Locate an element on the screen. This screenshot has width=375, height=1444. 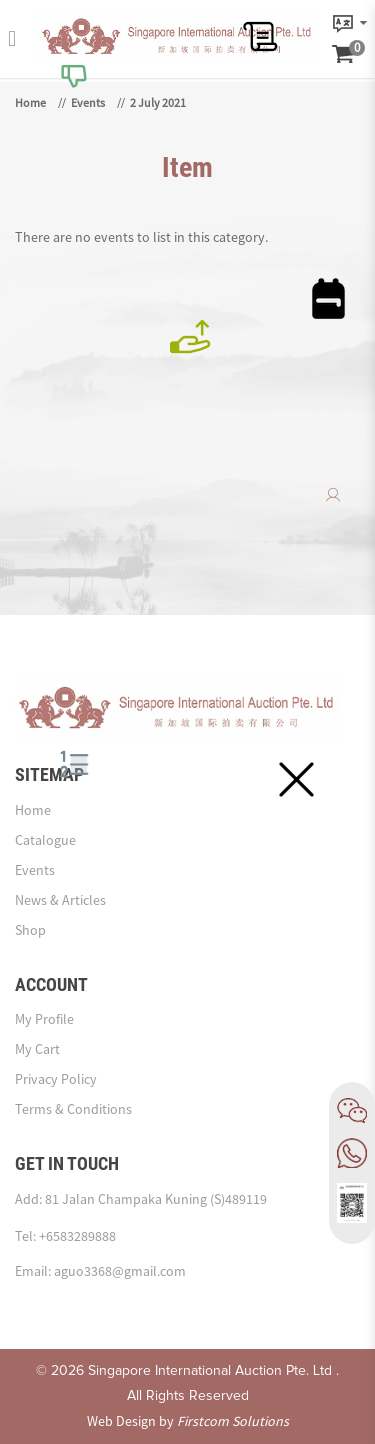
dislike or downvote content is located at coordinates (74, 75).